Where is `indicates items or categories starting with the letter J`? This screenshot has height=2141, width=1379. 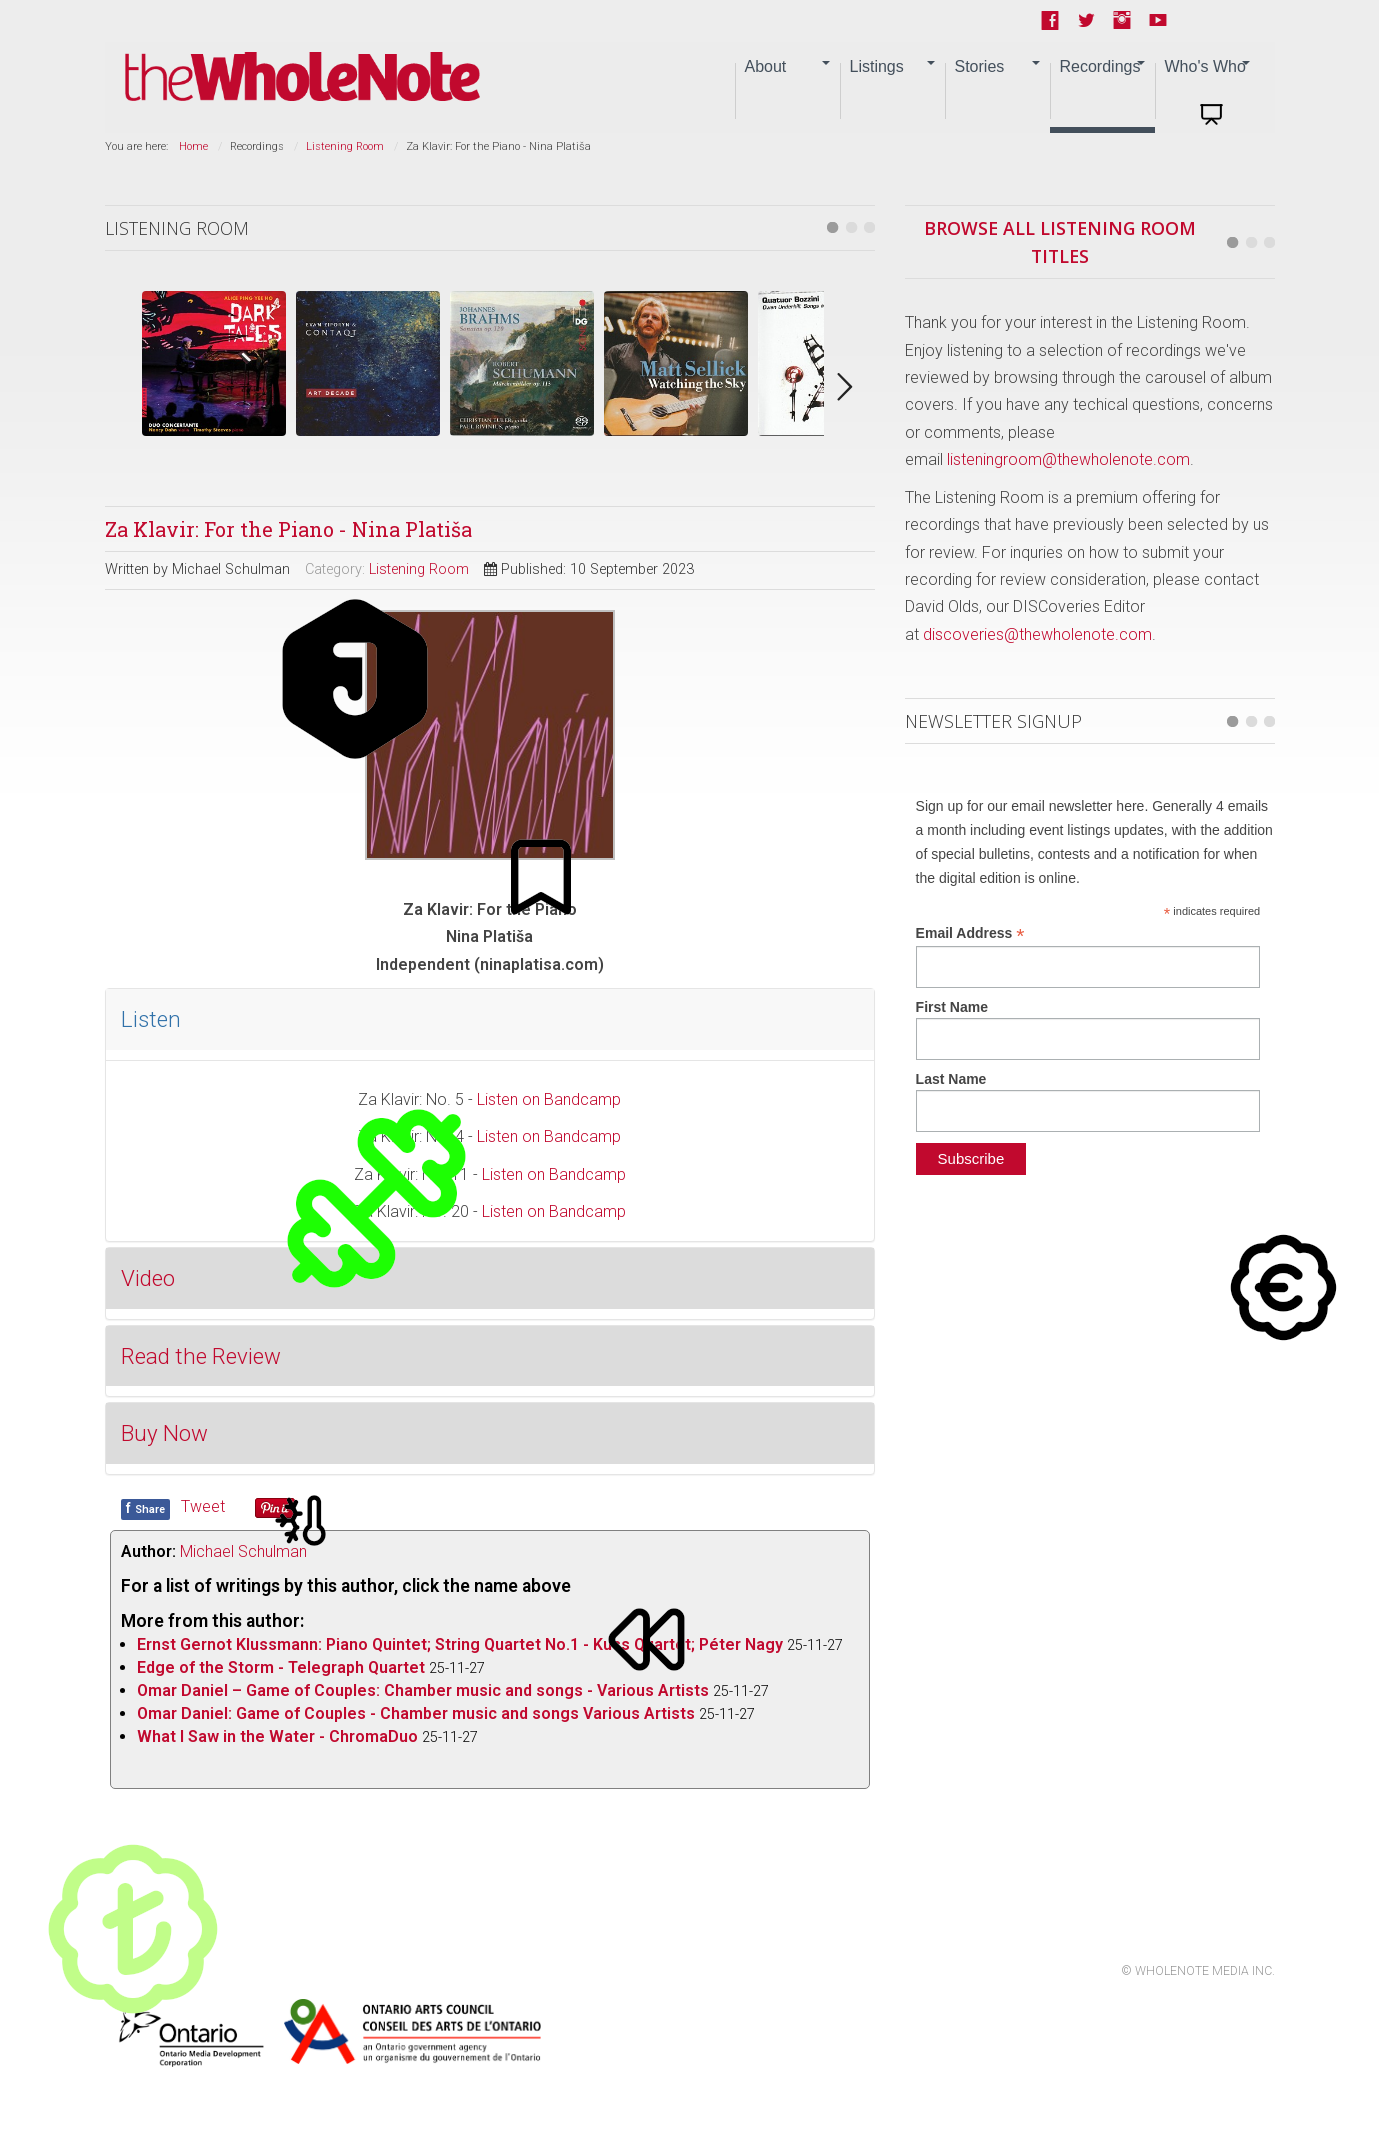
indicates items or categories starting with the letter J is located at coordinates (355, 679).